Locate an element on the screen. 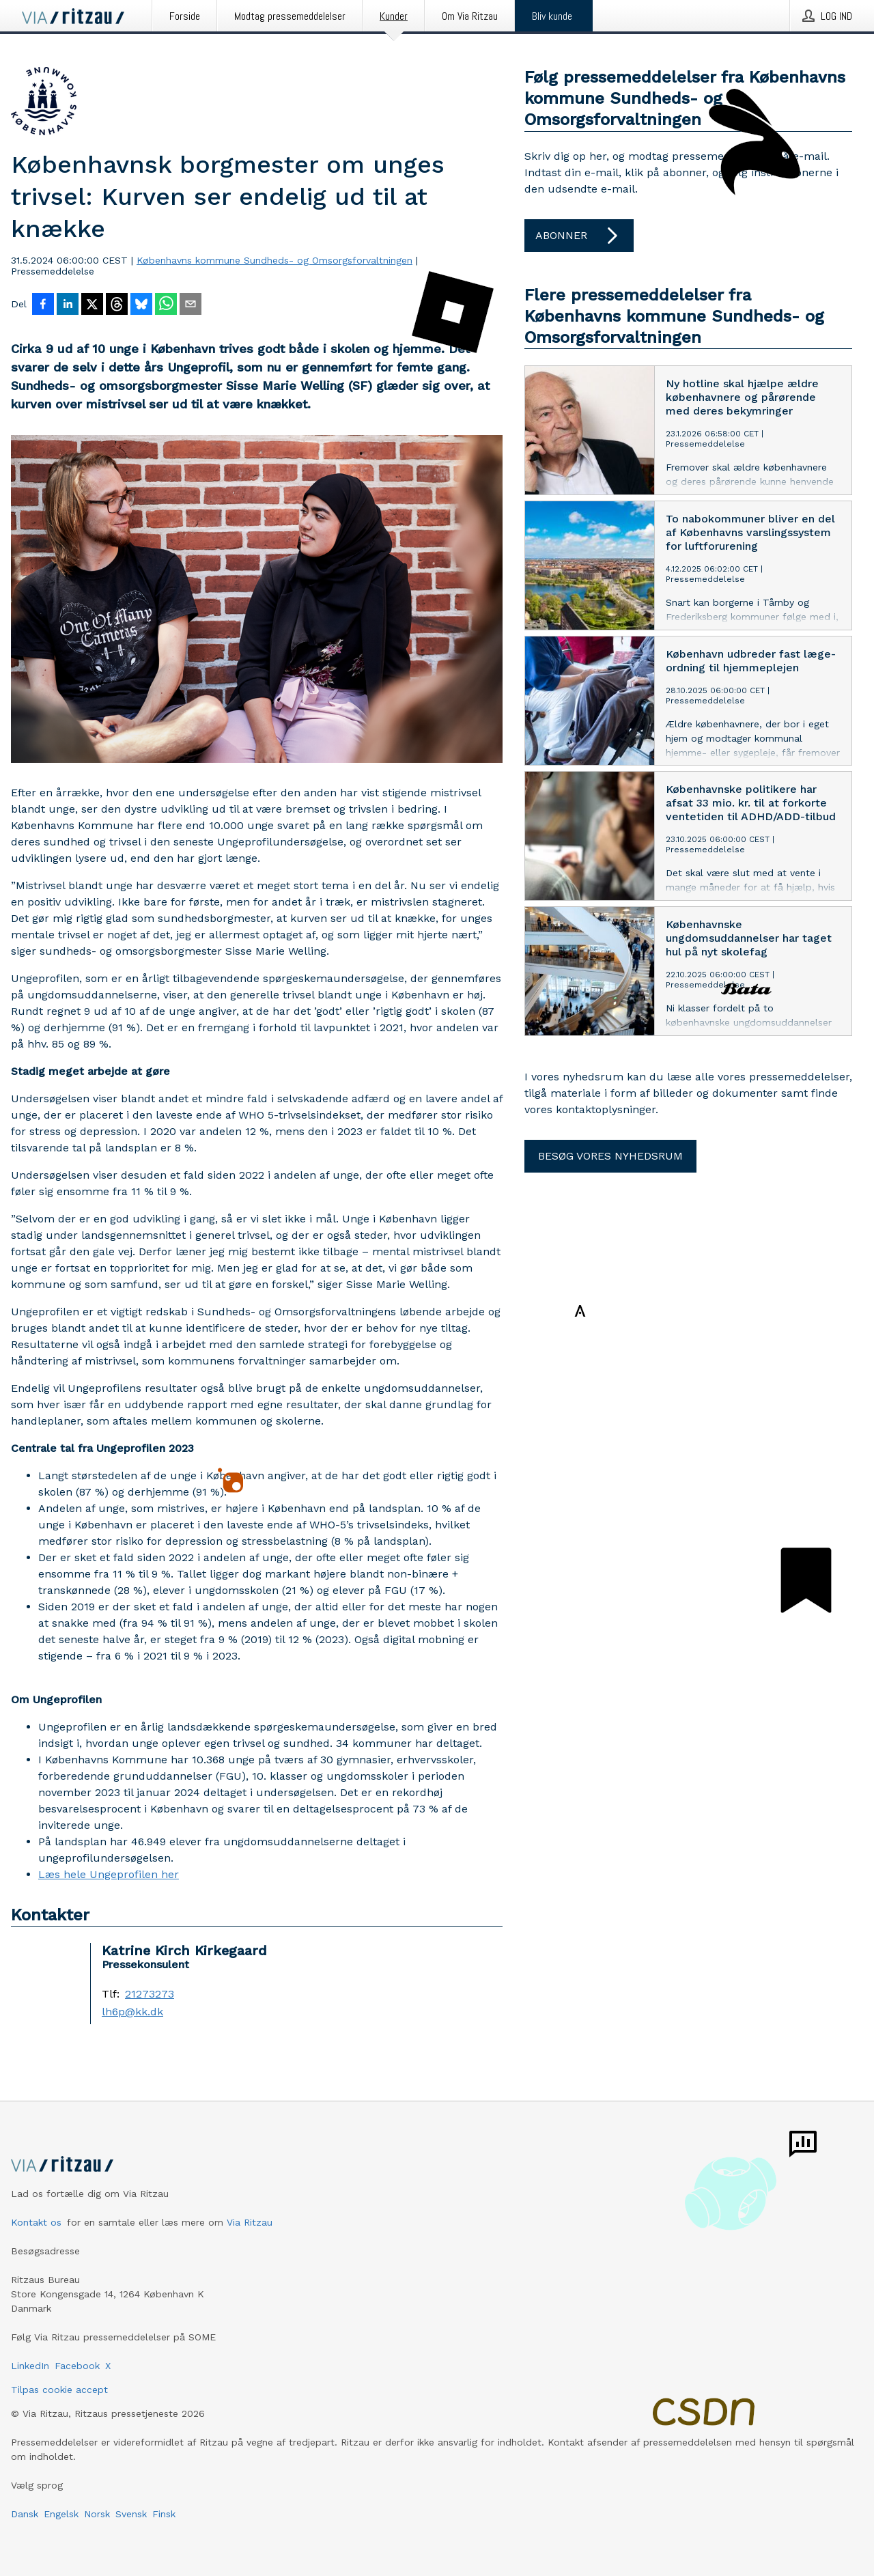  create a poll in chat is located at coordinates (803, 2143).